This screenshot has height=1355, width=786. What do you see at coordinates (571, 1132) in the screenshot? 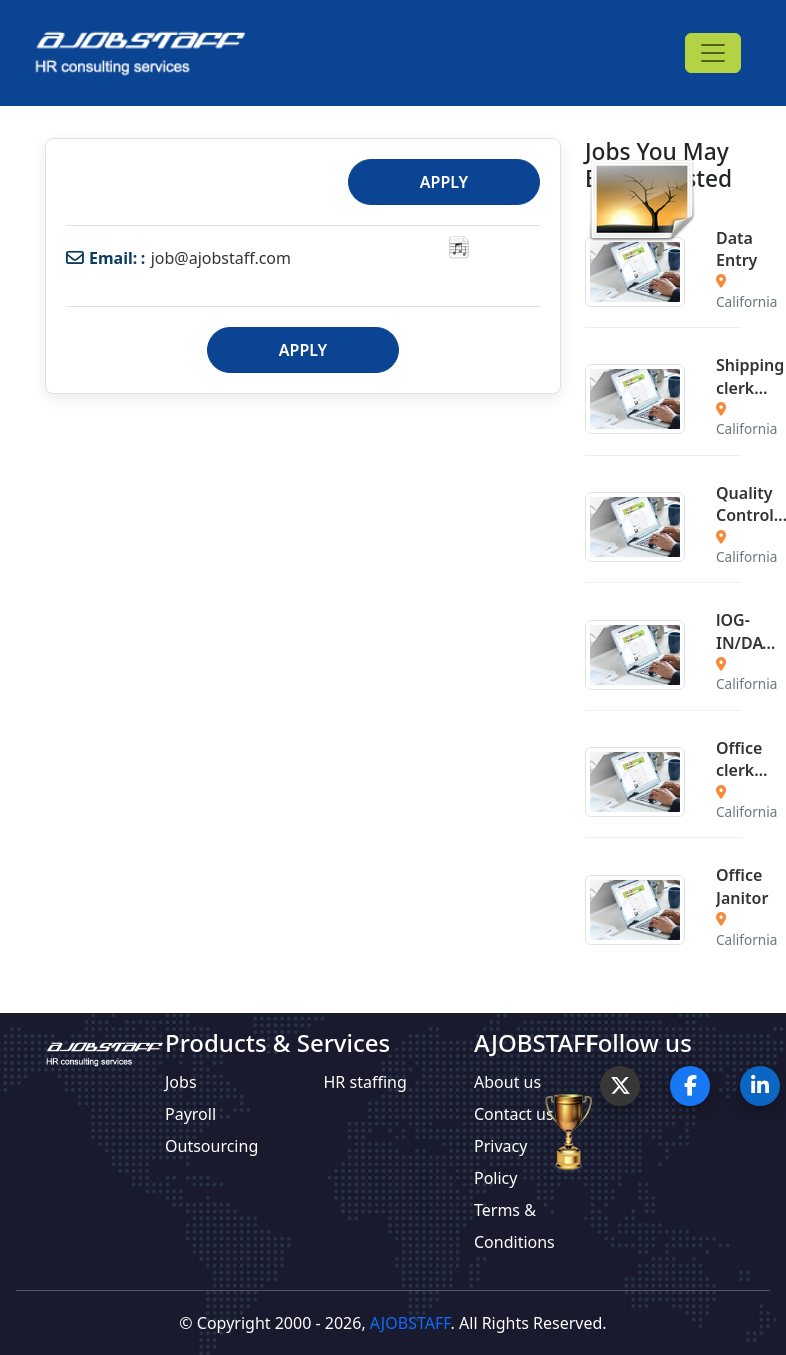
I see `indicates third place or bronze-tier achievement` at bounding box center [571, 1132].